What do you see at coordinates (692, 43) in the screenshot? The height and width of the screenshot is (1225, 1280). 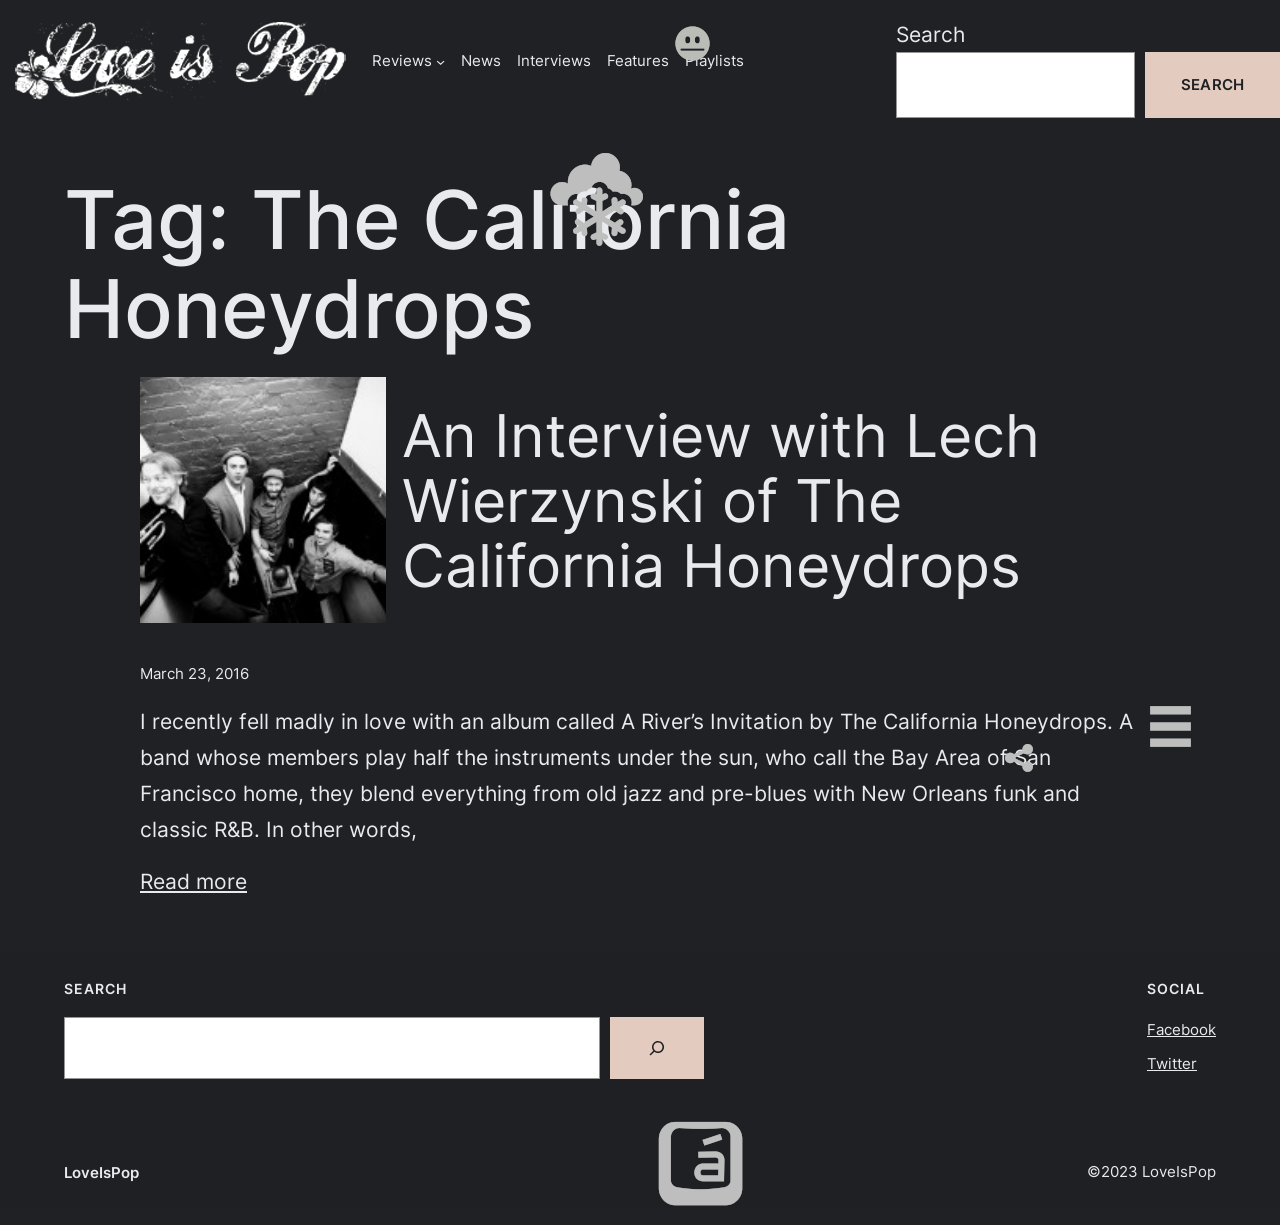 I see `indicates a neutral or indifferent reaction` at bounding box center [692, 43].